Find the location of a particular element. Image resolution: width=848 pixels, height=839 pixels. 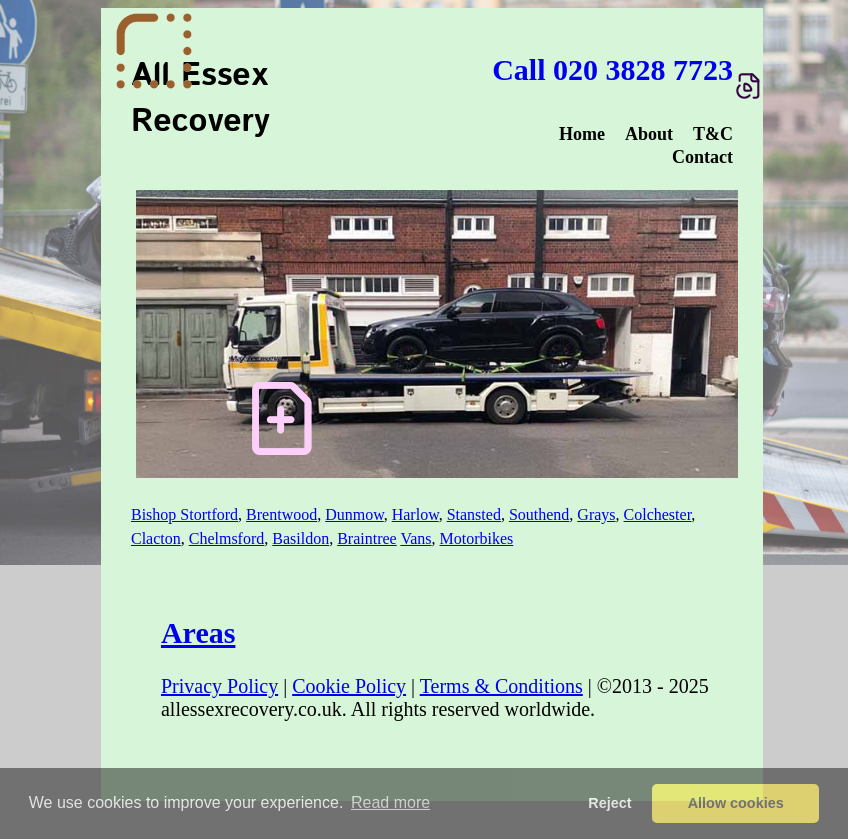

view pie chart report is located at coordinates (749, 86).